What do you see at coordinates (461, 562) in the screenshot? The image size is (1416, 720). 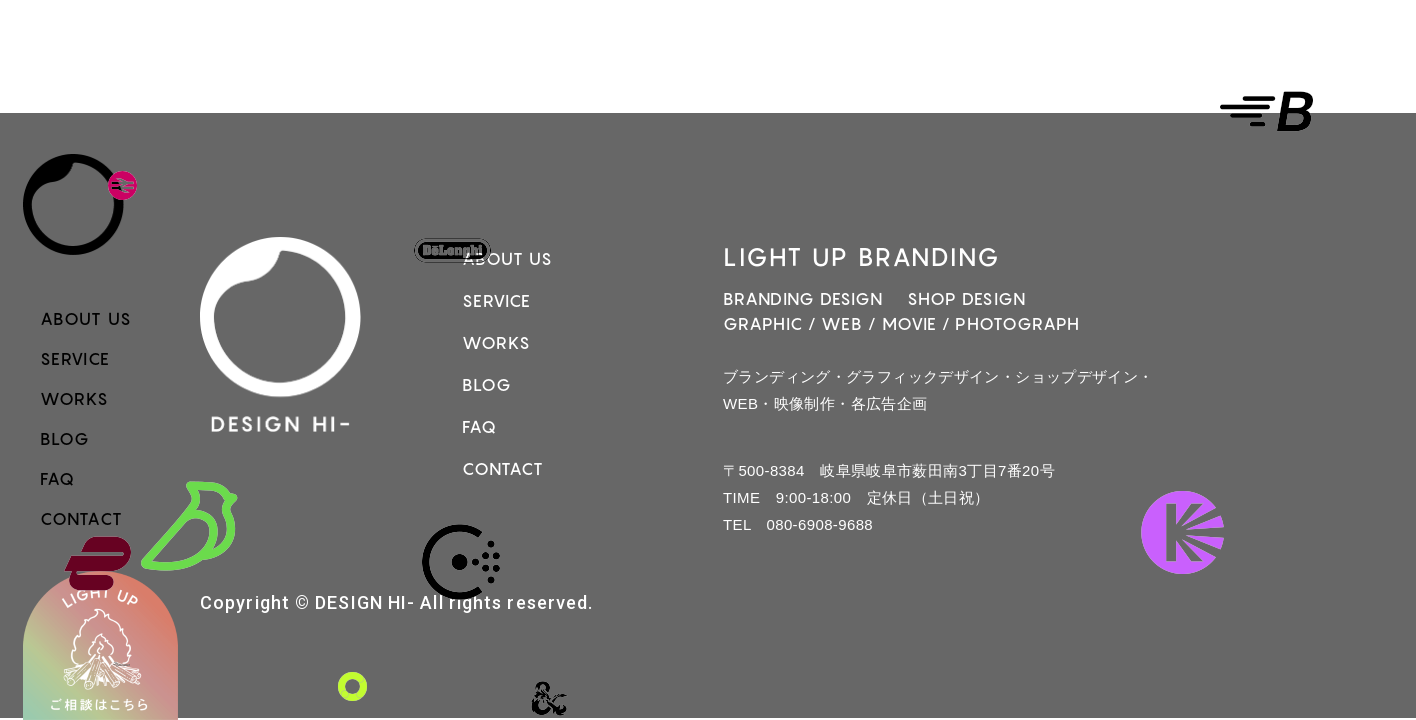 I see `HashiCorp Consul logo` at bounding box center [461, 562].